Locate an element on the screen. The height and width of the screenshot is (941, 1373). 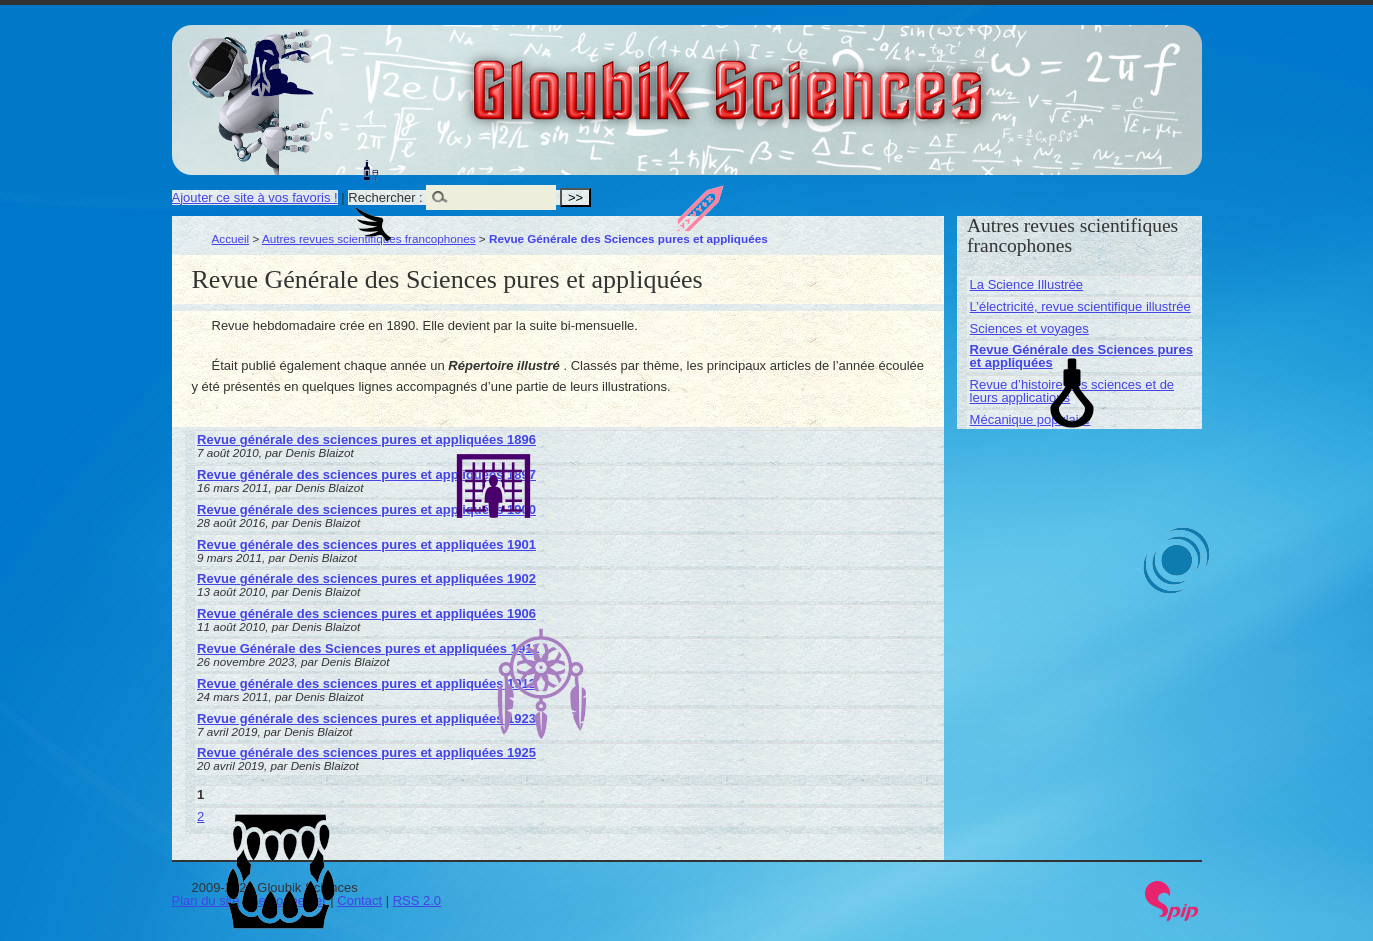
indicates flight or aerial ability in gameplay is located at coordinates (373, 224).